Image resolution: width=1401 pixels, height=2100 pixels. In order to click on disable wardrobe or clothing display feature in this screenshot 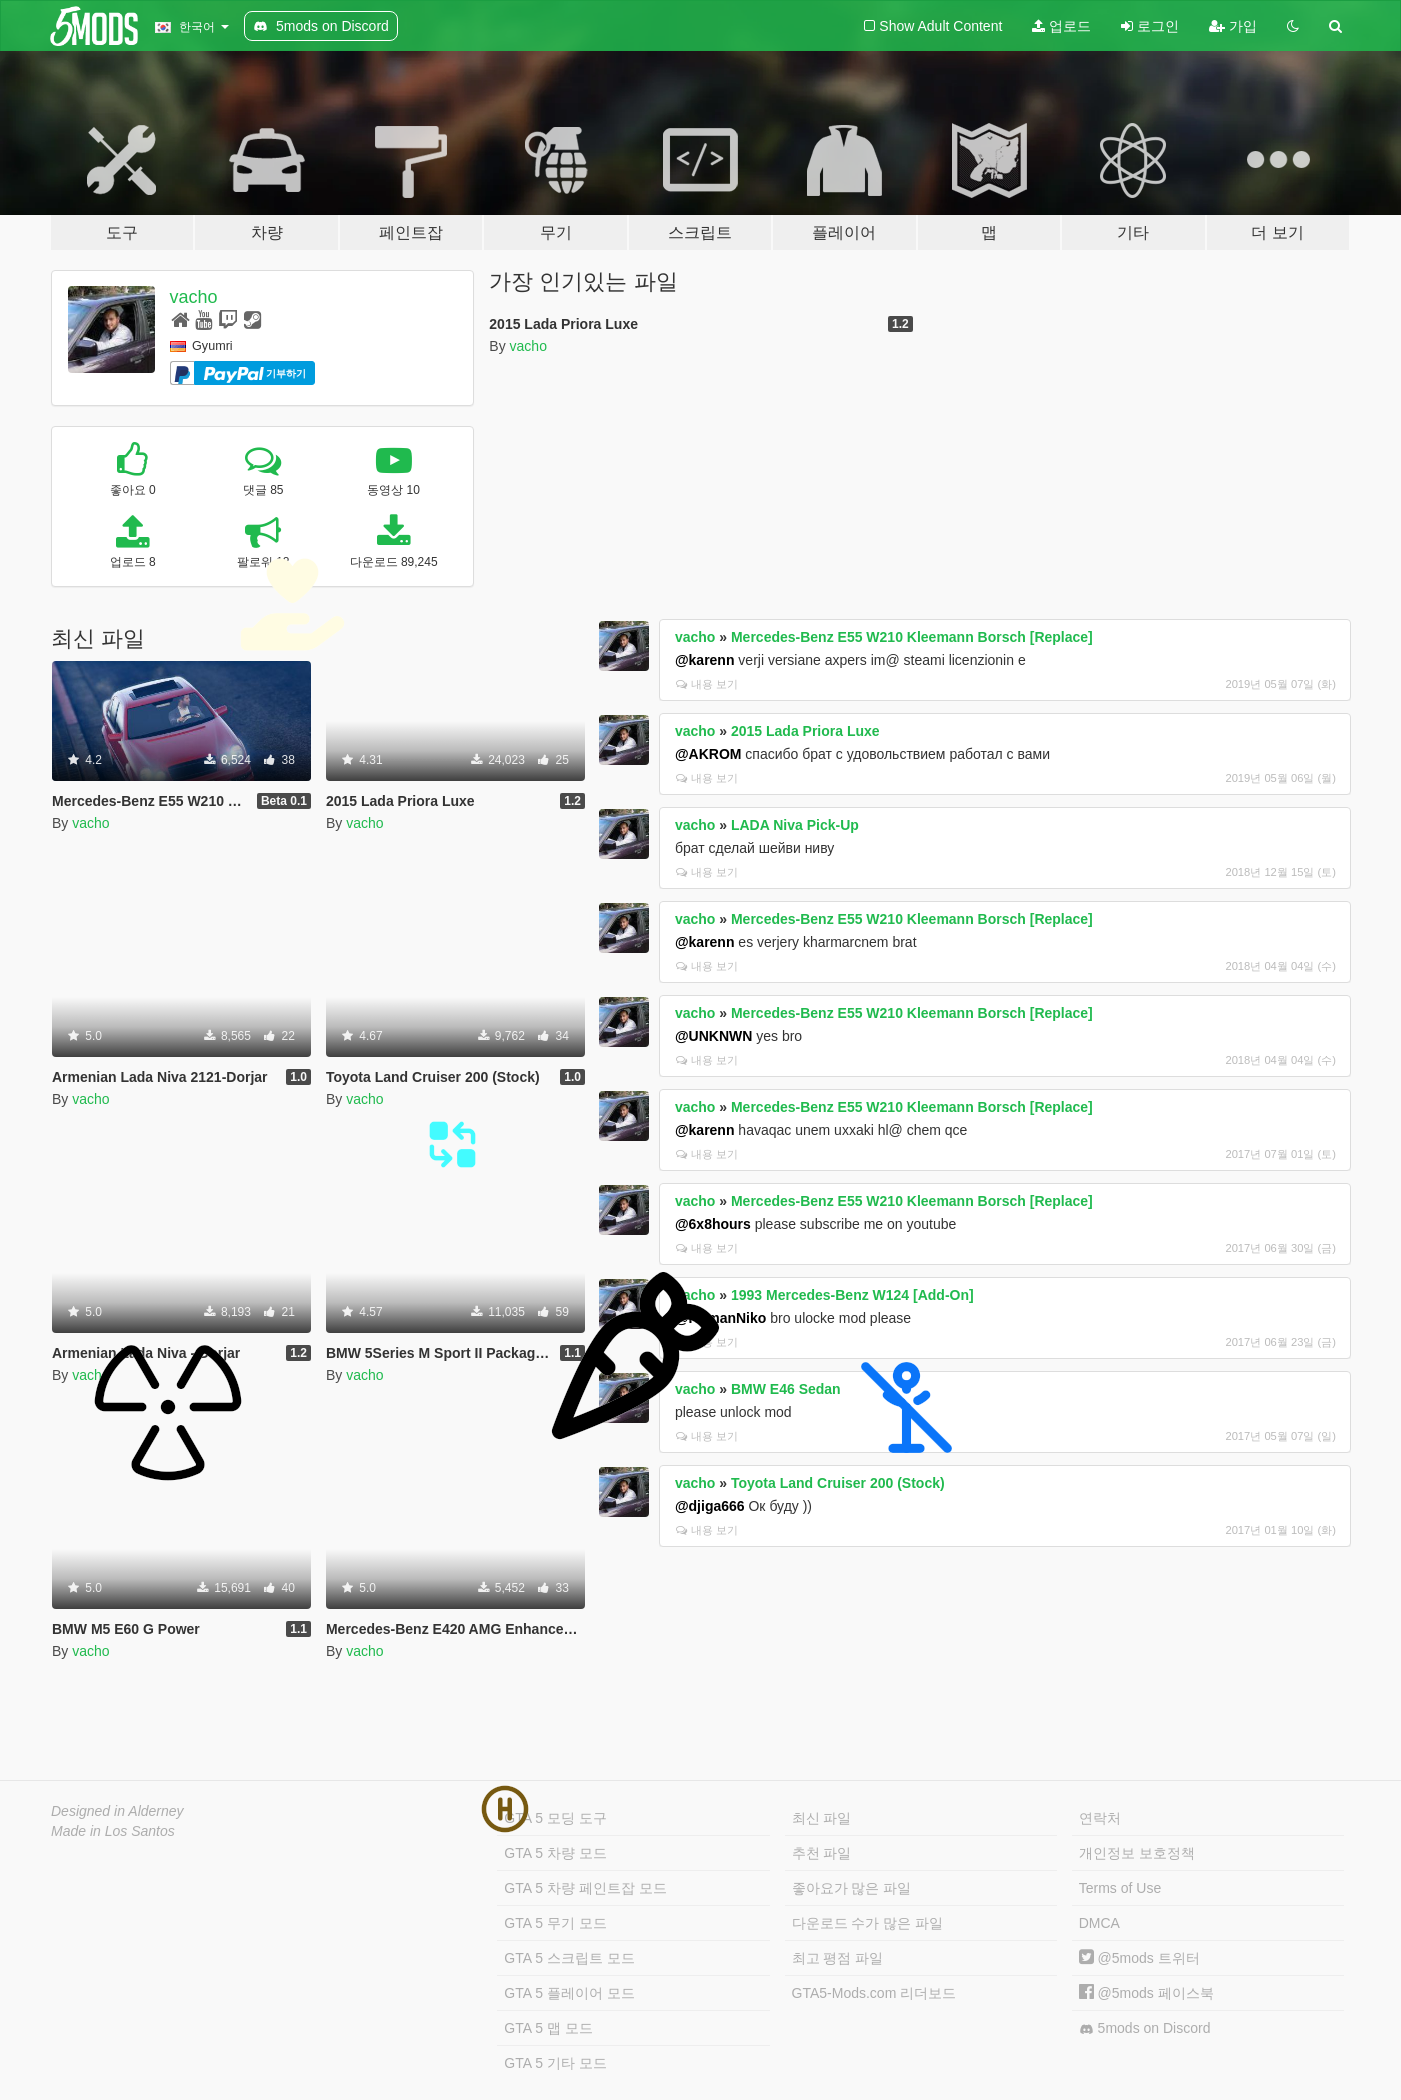, I will do `click(906, 1407)`.